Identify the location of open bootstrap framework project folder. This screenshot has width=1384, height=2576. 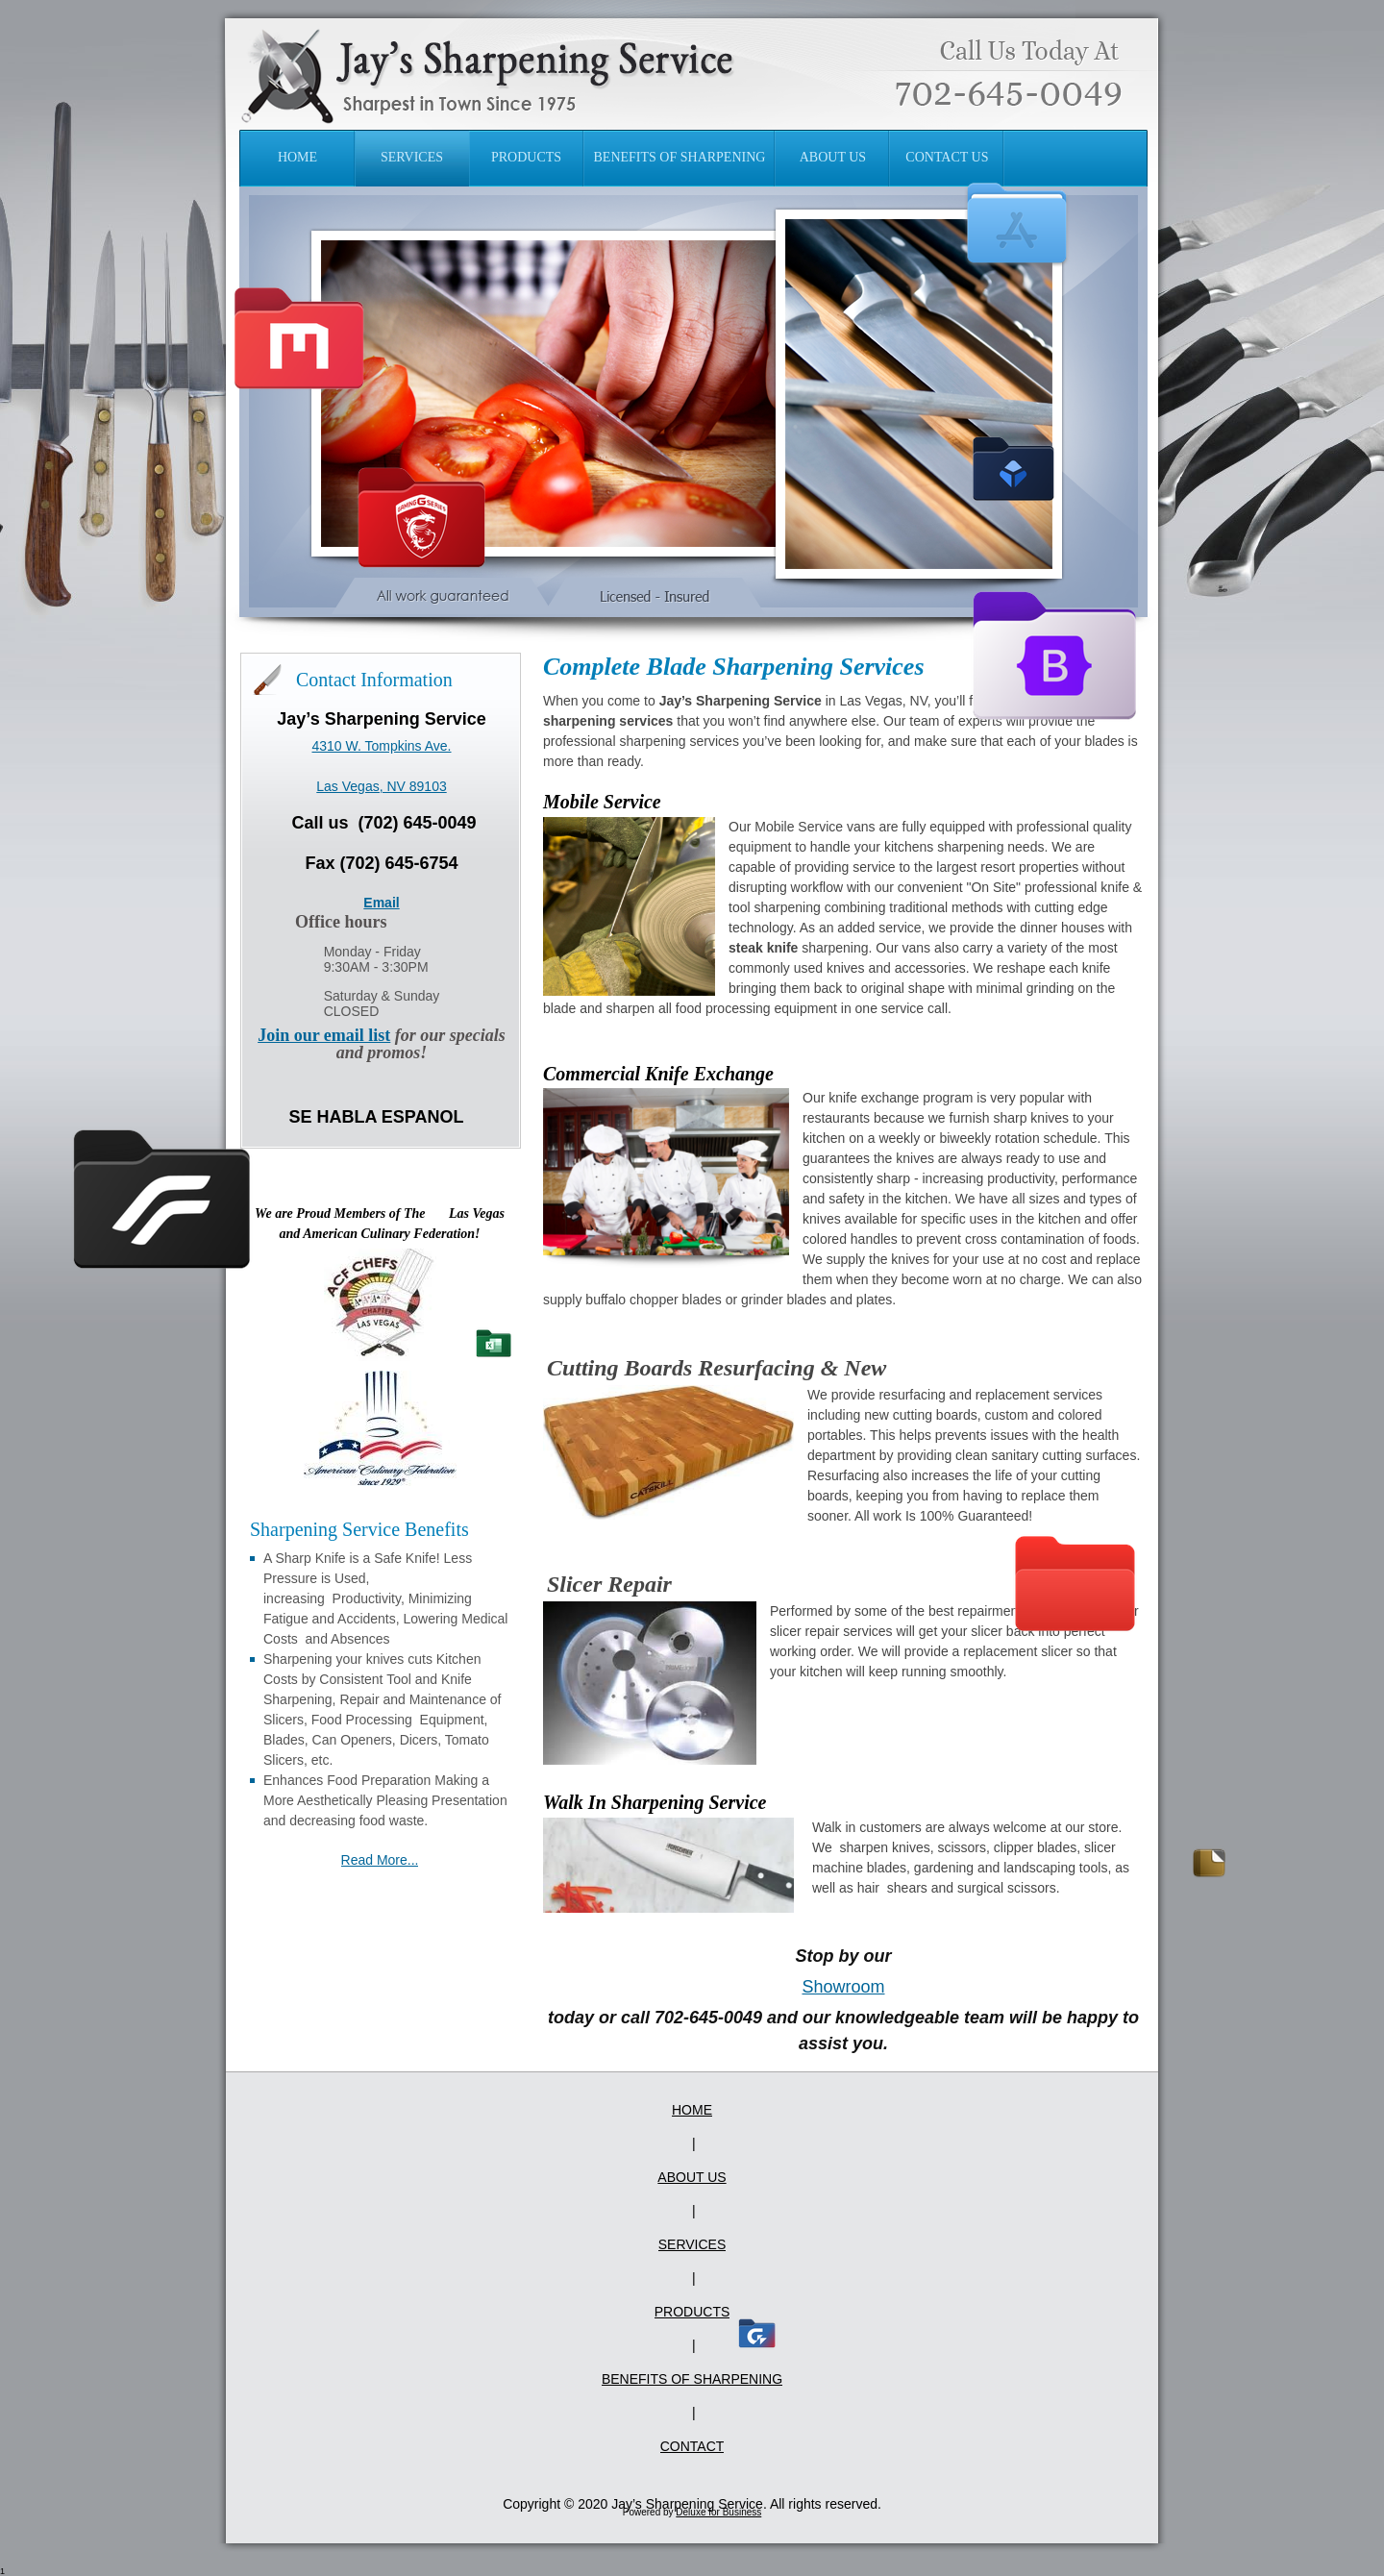
(1053, 659).